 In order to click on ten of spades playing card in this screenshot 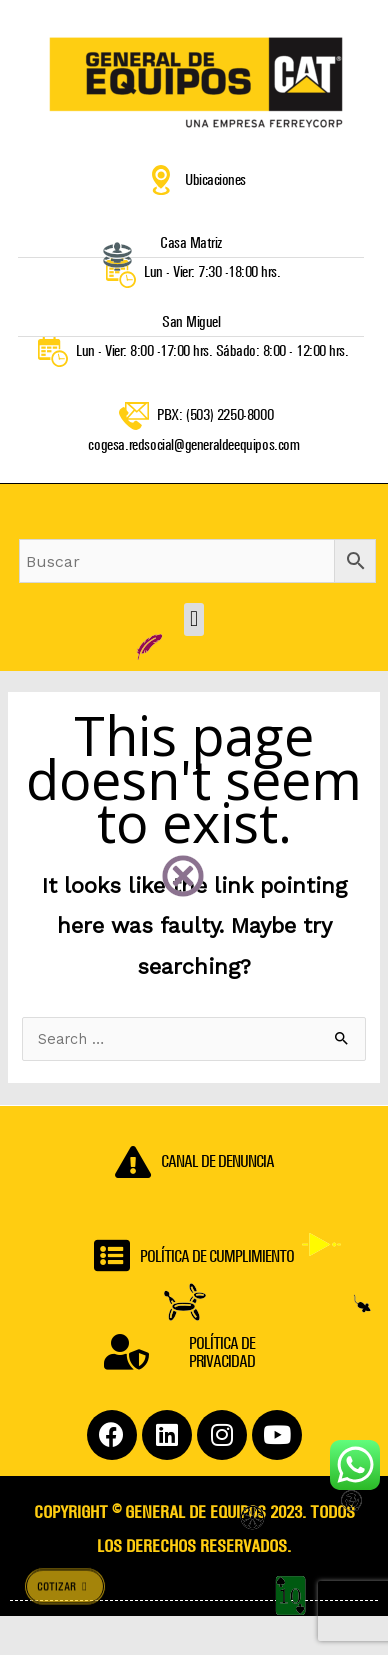, I will do `click(290, 1595)`.